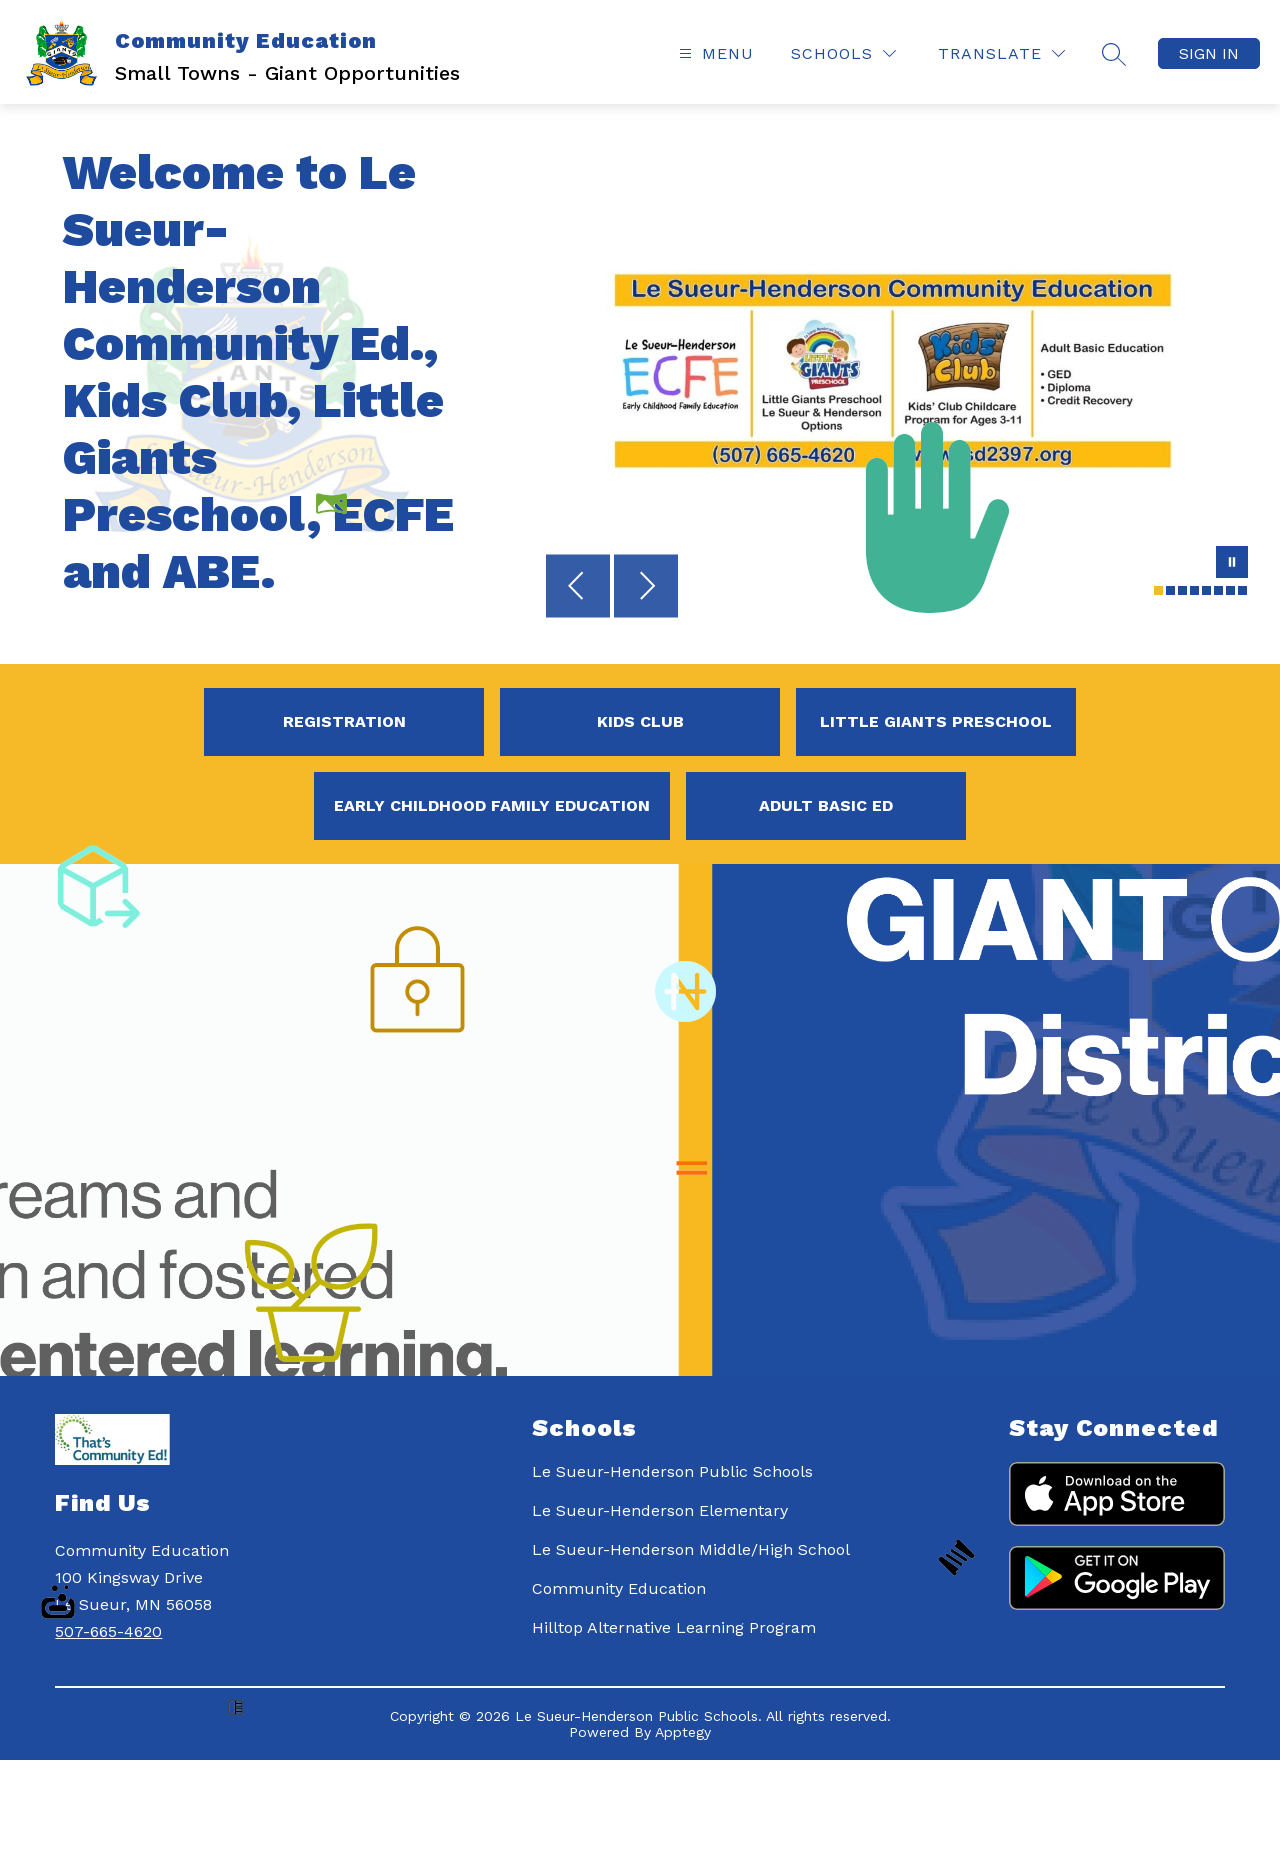  Describe the element at coordinates (417, 985) in the screenshot. I see `access security or privacy settings` at that location.